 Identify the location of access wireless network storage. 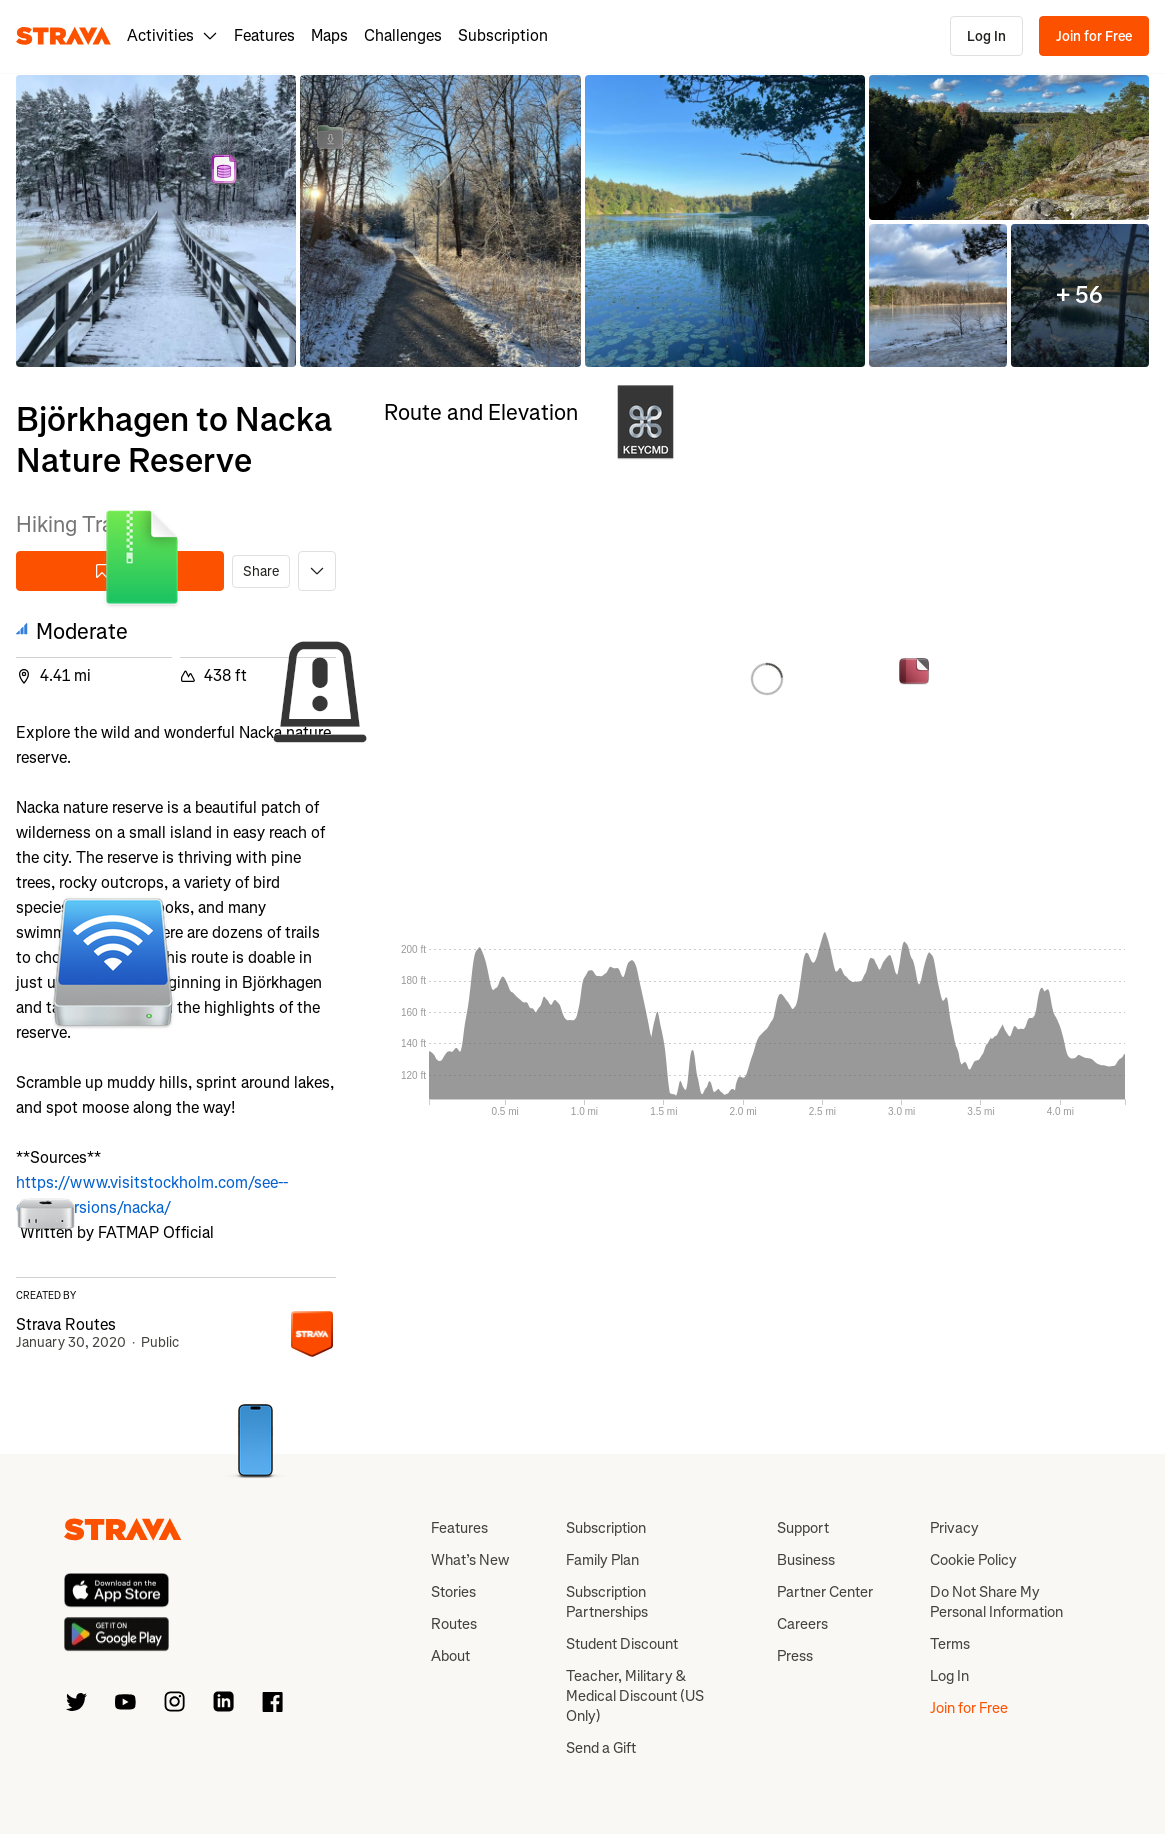
(113, 965).